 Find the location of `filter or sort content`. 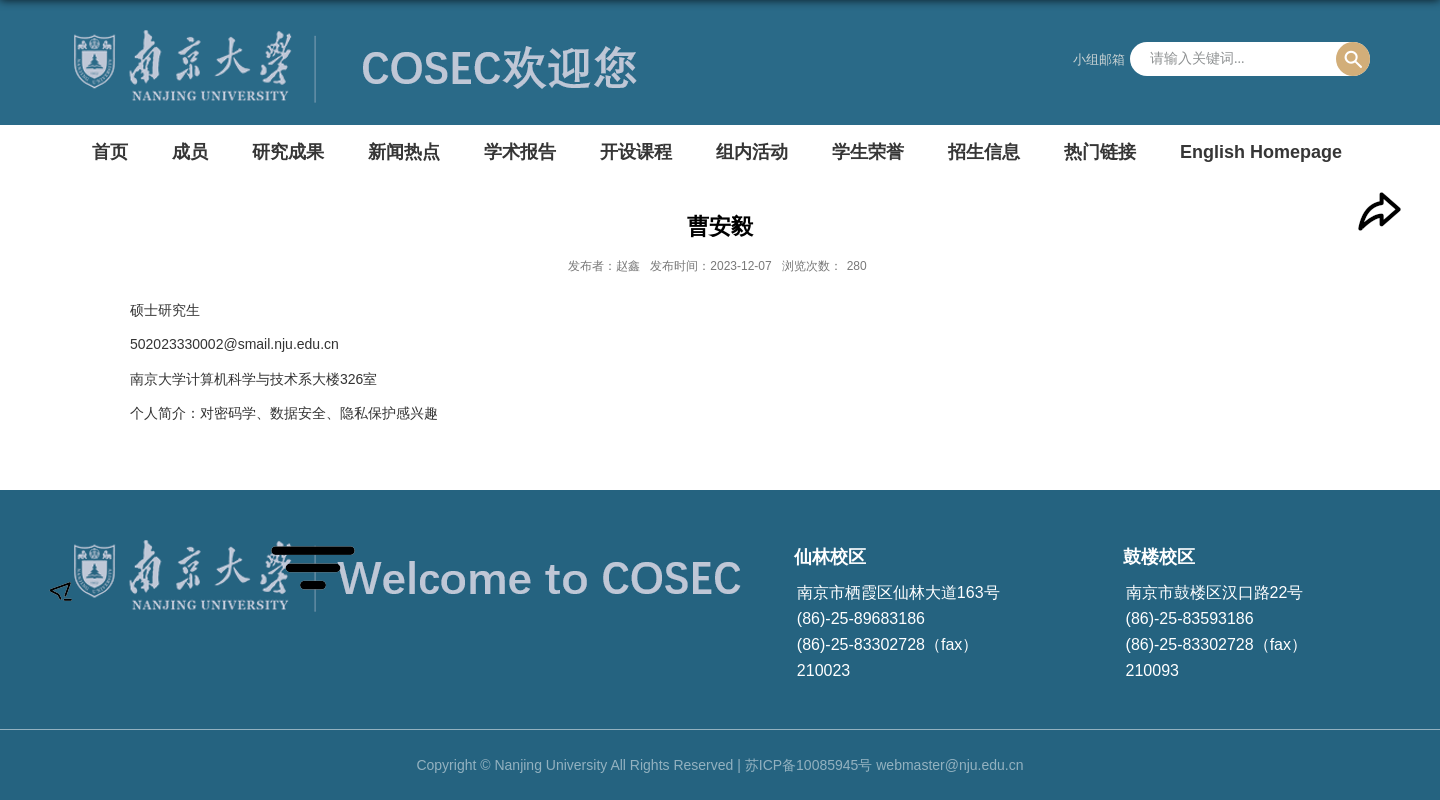

filter or sort content is located at coordinates (313, 565).